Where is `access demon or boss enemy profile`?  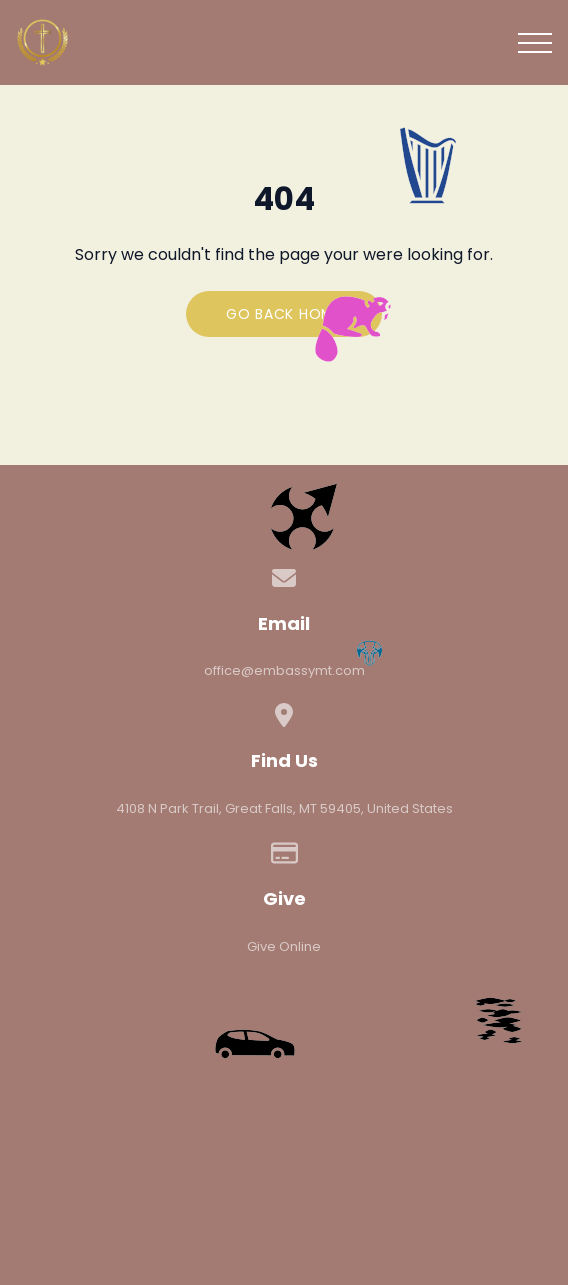
access demon or boss enemy profile is located at coordinates (369, 653).